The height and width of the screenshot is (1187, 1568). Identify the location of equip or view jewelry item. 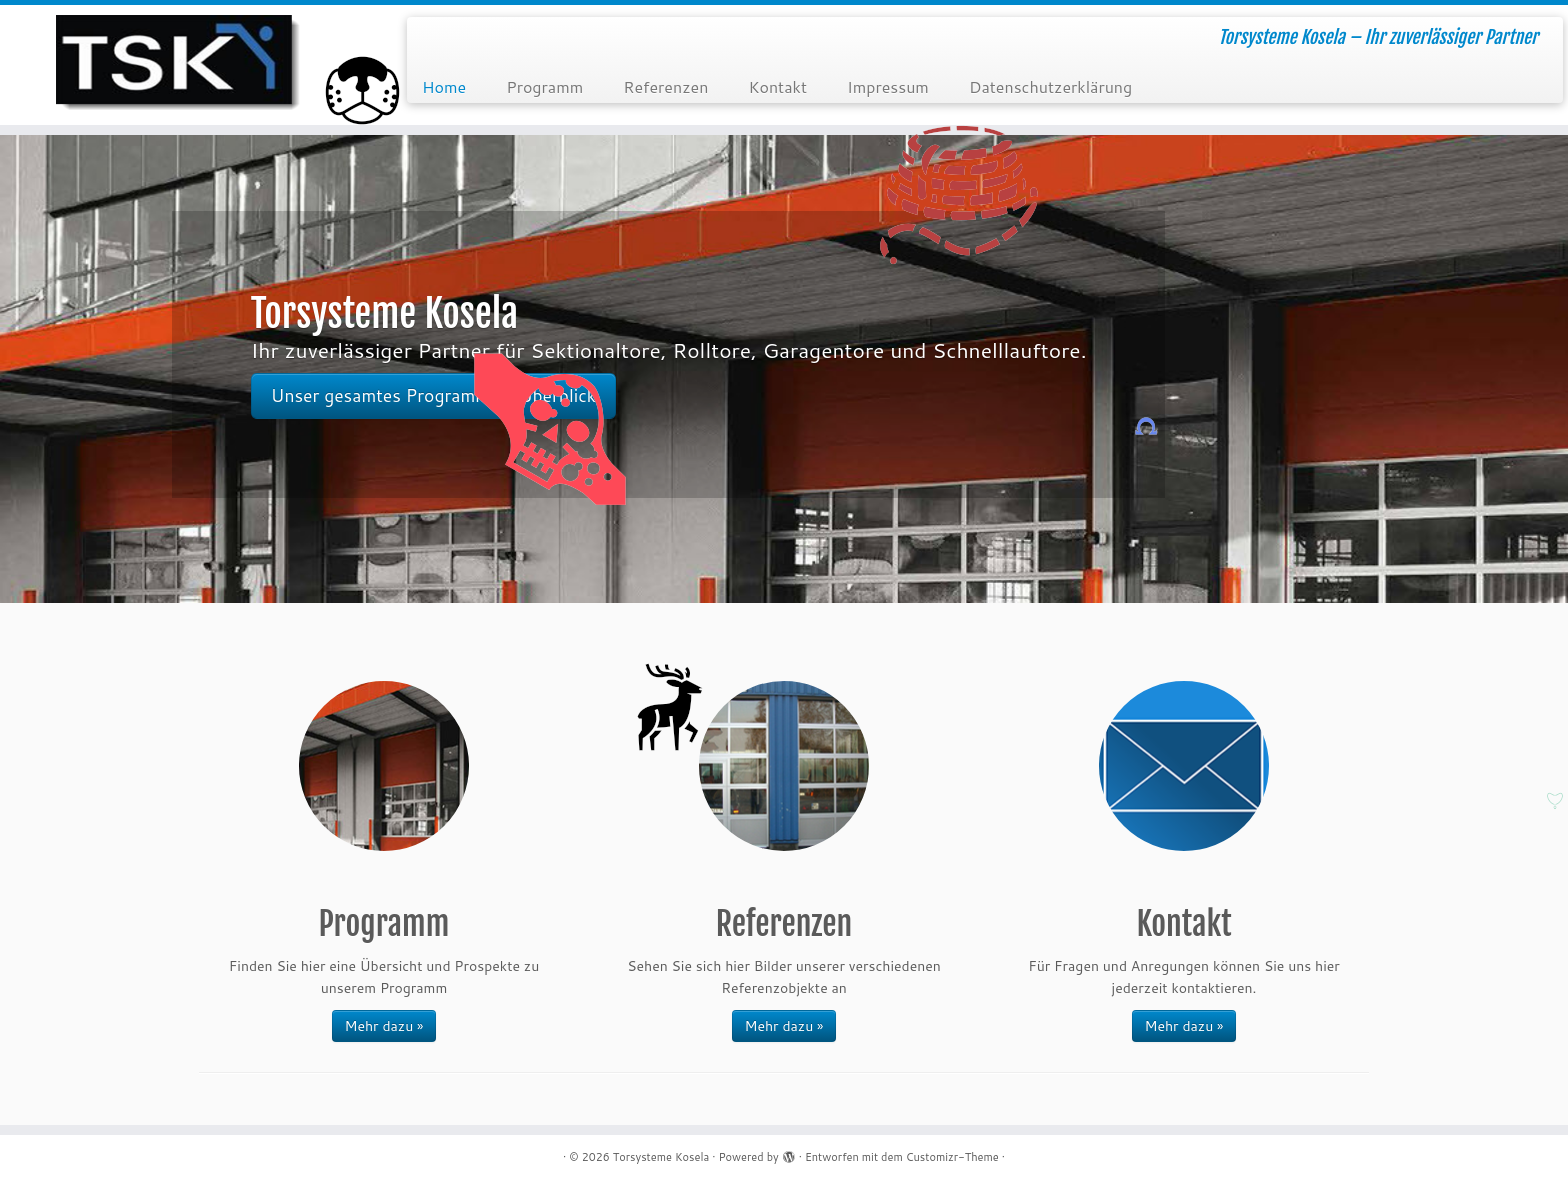
(1555, 801).